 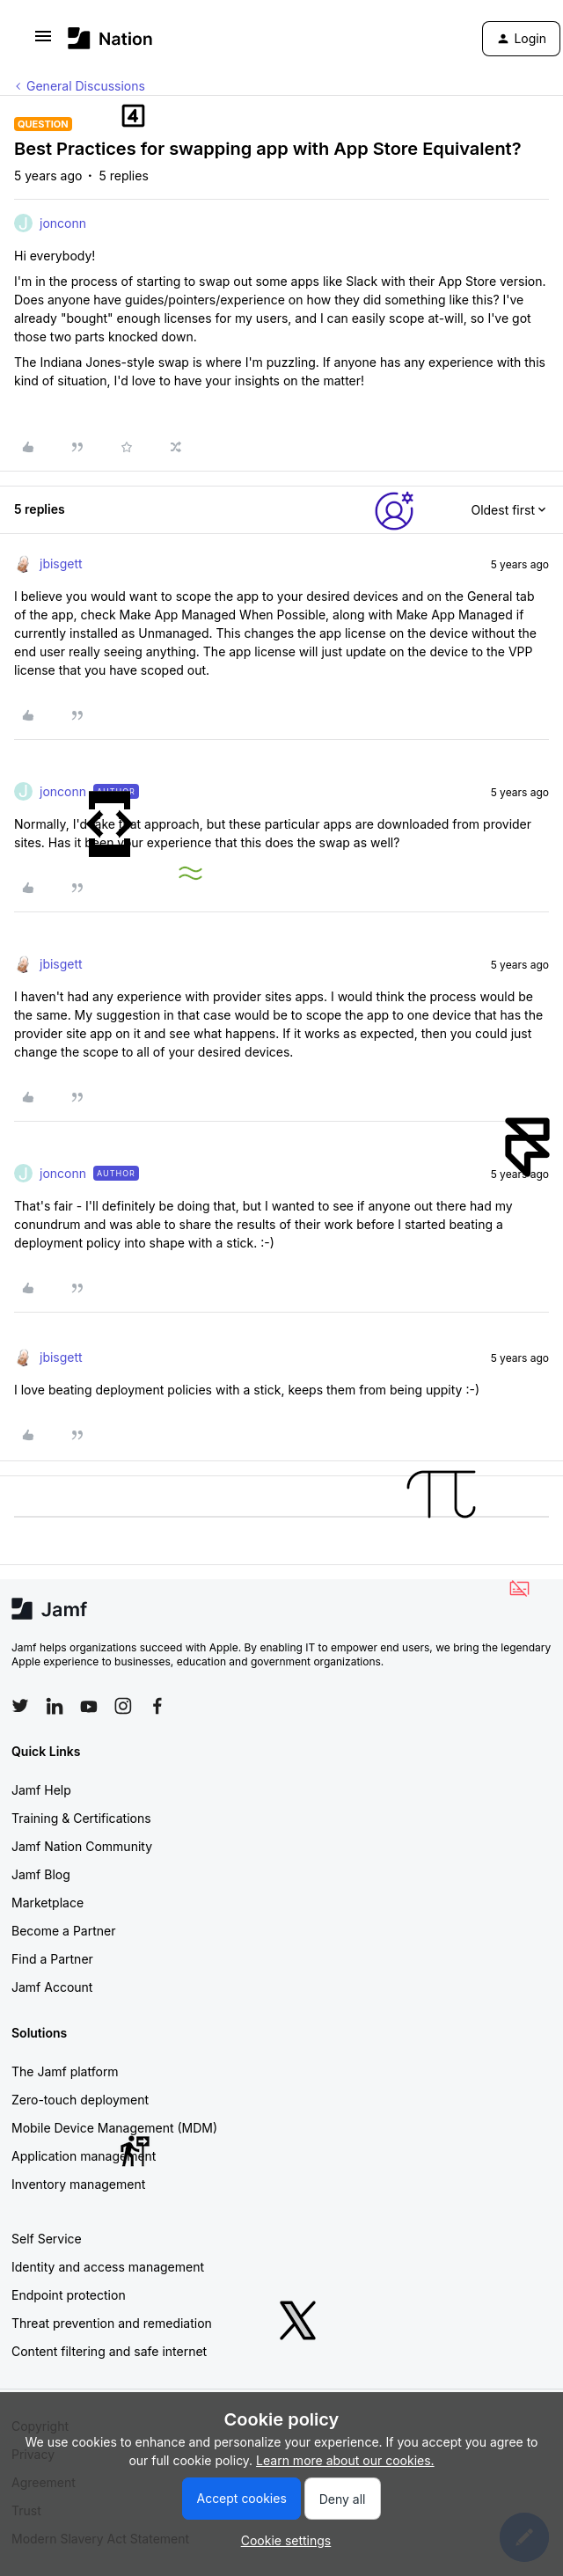 I want to click on open Framer app, so click(x=527, y=1144).